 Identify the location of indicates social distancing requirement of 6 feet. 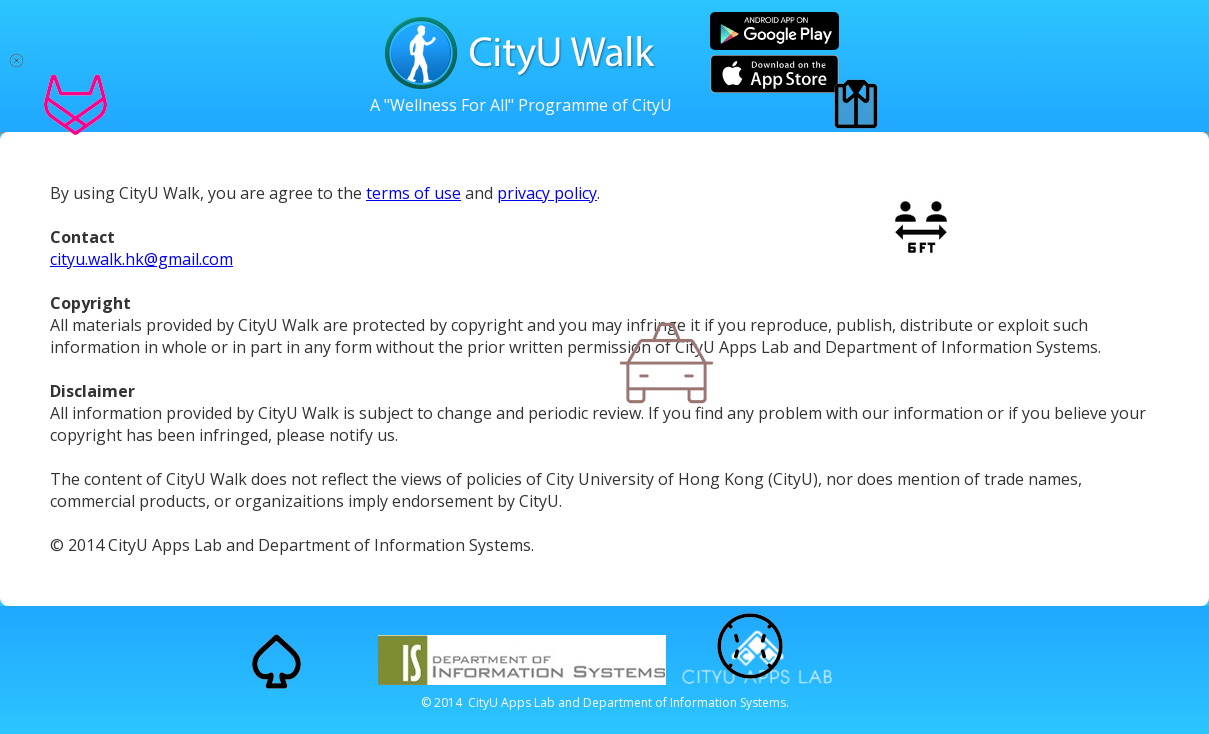
(921, 227).